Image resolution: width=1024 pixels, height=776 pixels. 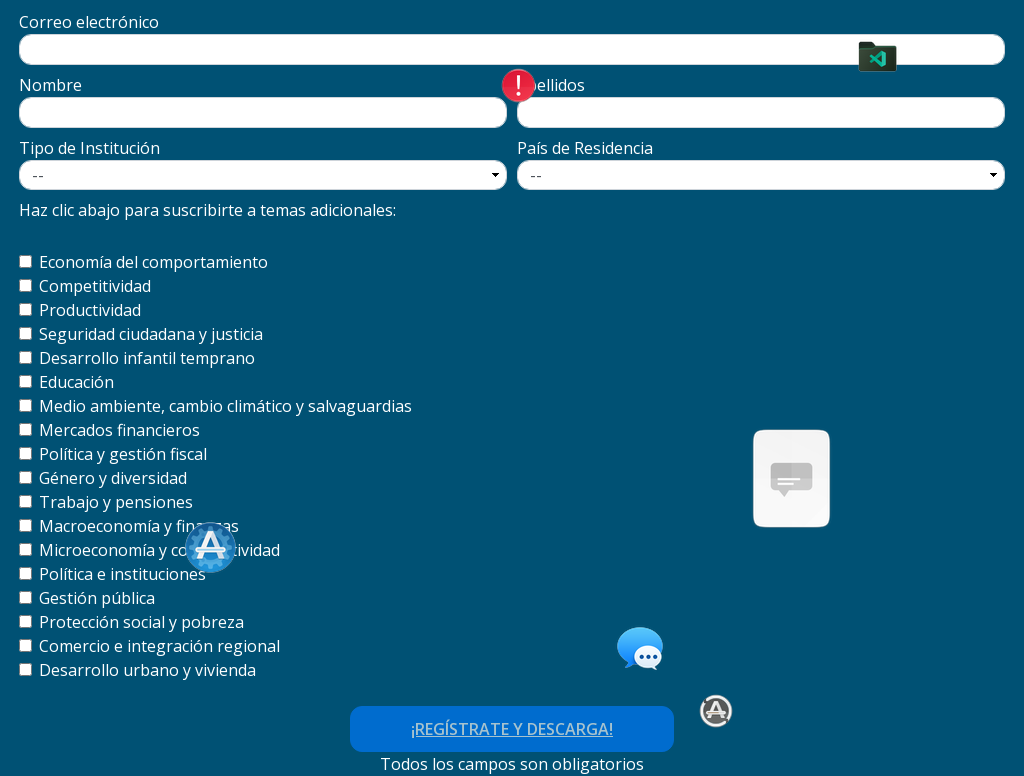 What do you see at coordinates (640, 648) in the screenshot?
I see `open messages preferences or settings` at bounding box center [640, 648].